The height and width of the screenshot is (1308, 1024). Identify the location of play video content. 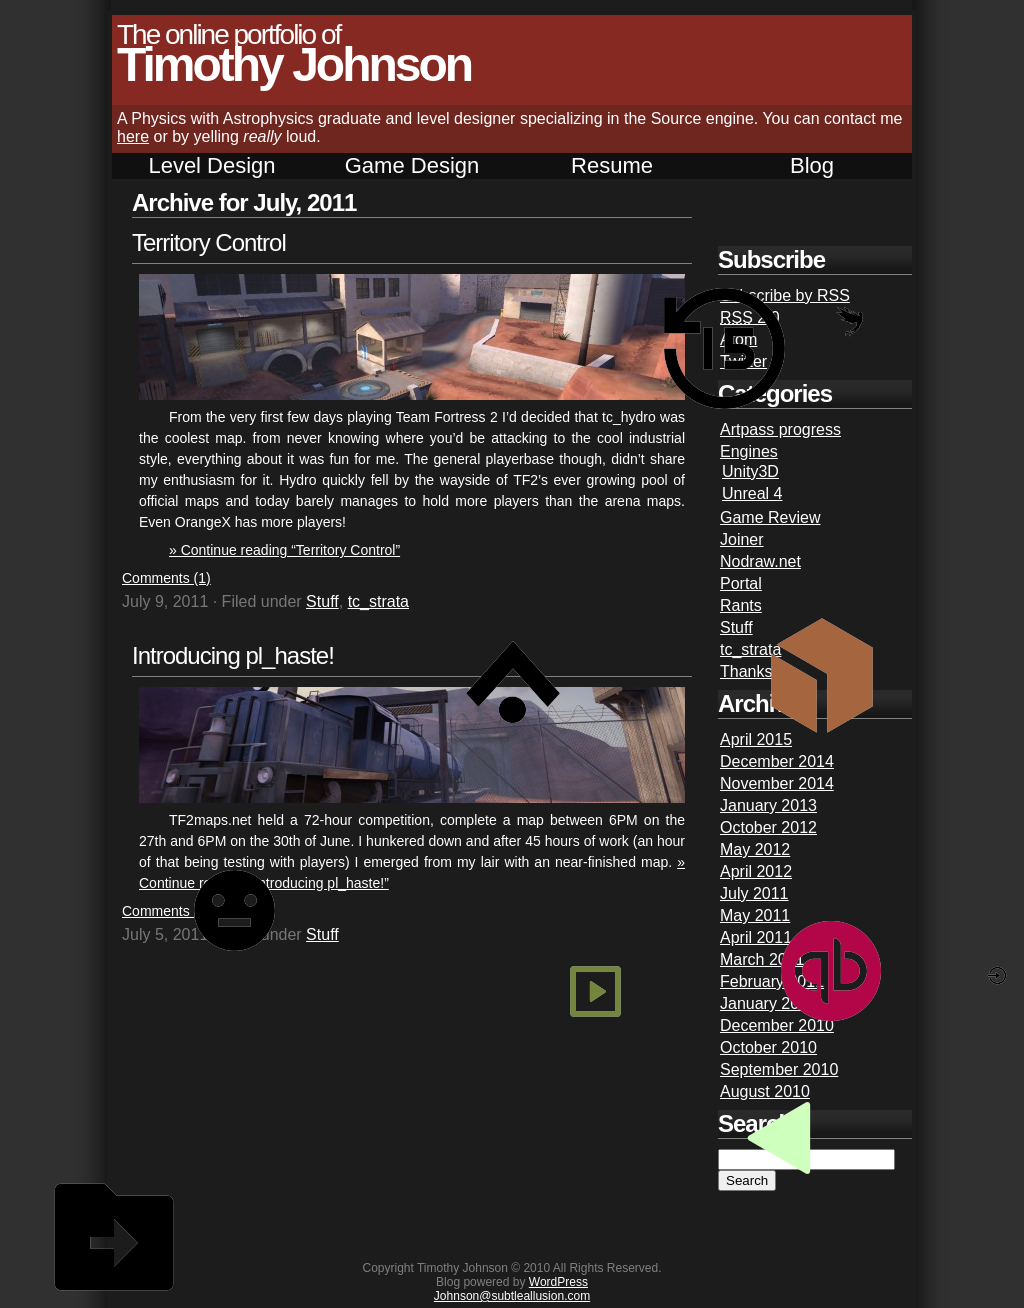
(595, 991).